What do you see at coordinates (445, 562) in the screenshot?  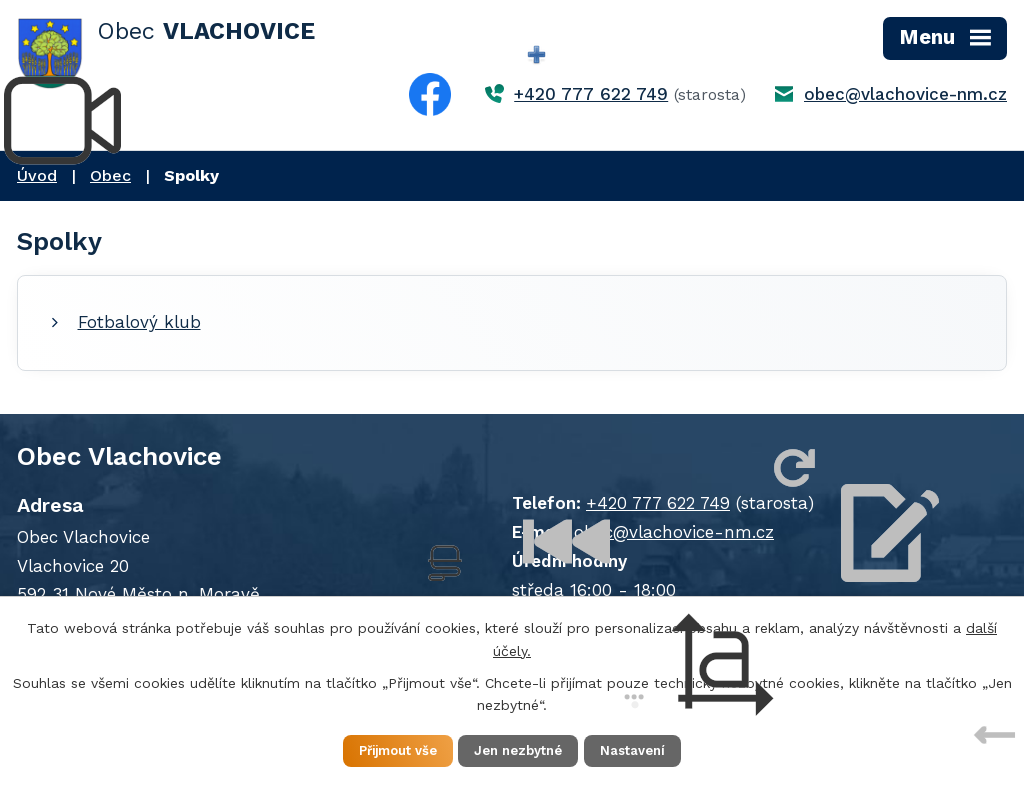 I see `connect to a USB dock or hub` at bounding box center [445, 562].